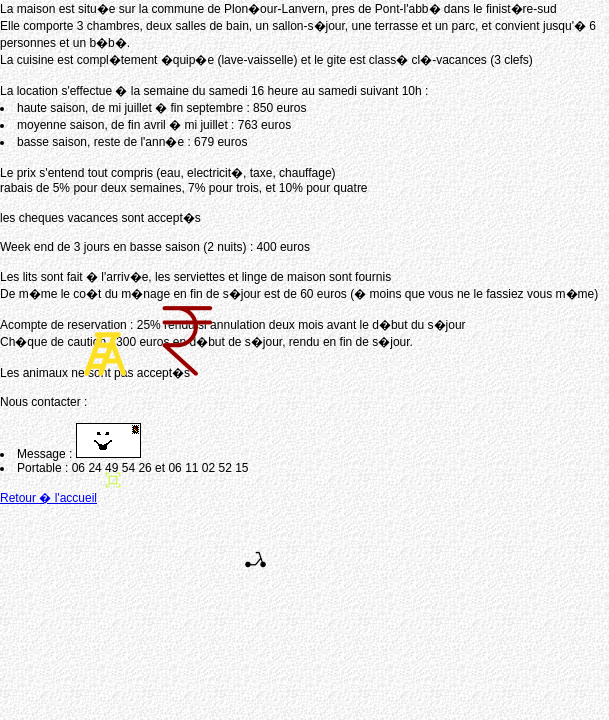  Describe the element at coordinates (113, 480) in the screenshot. I see `scan a QR code or barcode` at that location.